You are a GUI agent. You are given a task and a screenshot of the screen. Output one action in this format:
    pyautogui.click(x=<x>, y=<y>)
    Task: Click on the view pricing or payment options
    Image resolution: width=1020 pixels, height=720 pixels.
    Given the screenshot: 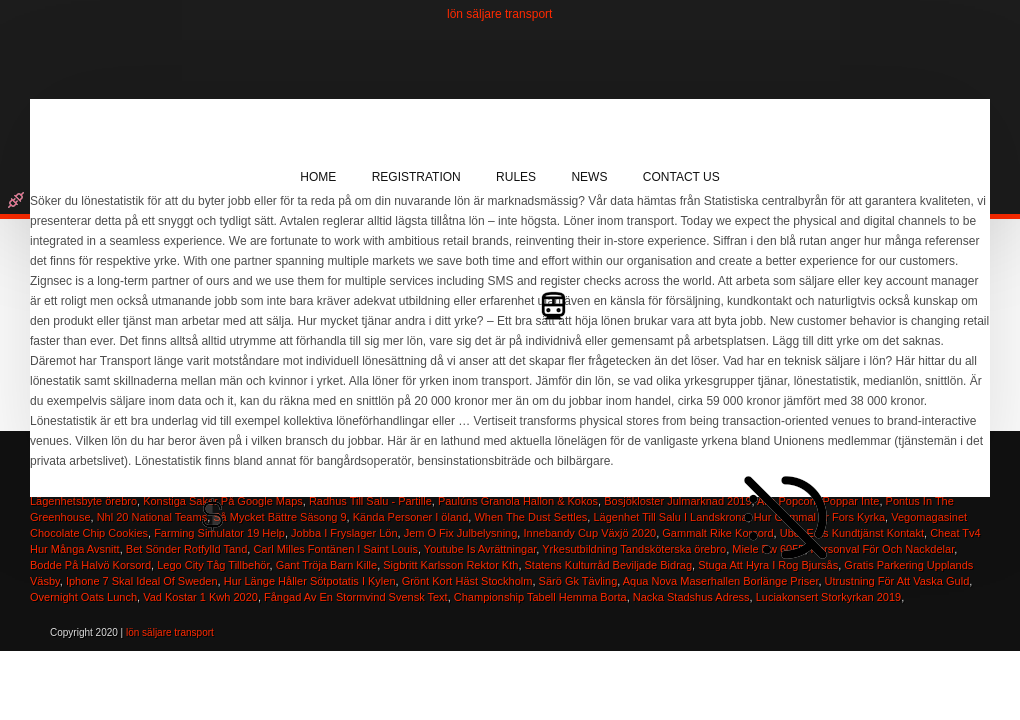 What is the action you would take?
    pyautogui.click(x=212, y=514)
    